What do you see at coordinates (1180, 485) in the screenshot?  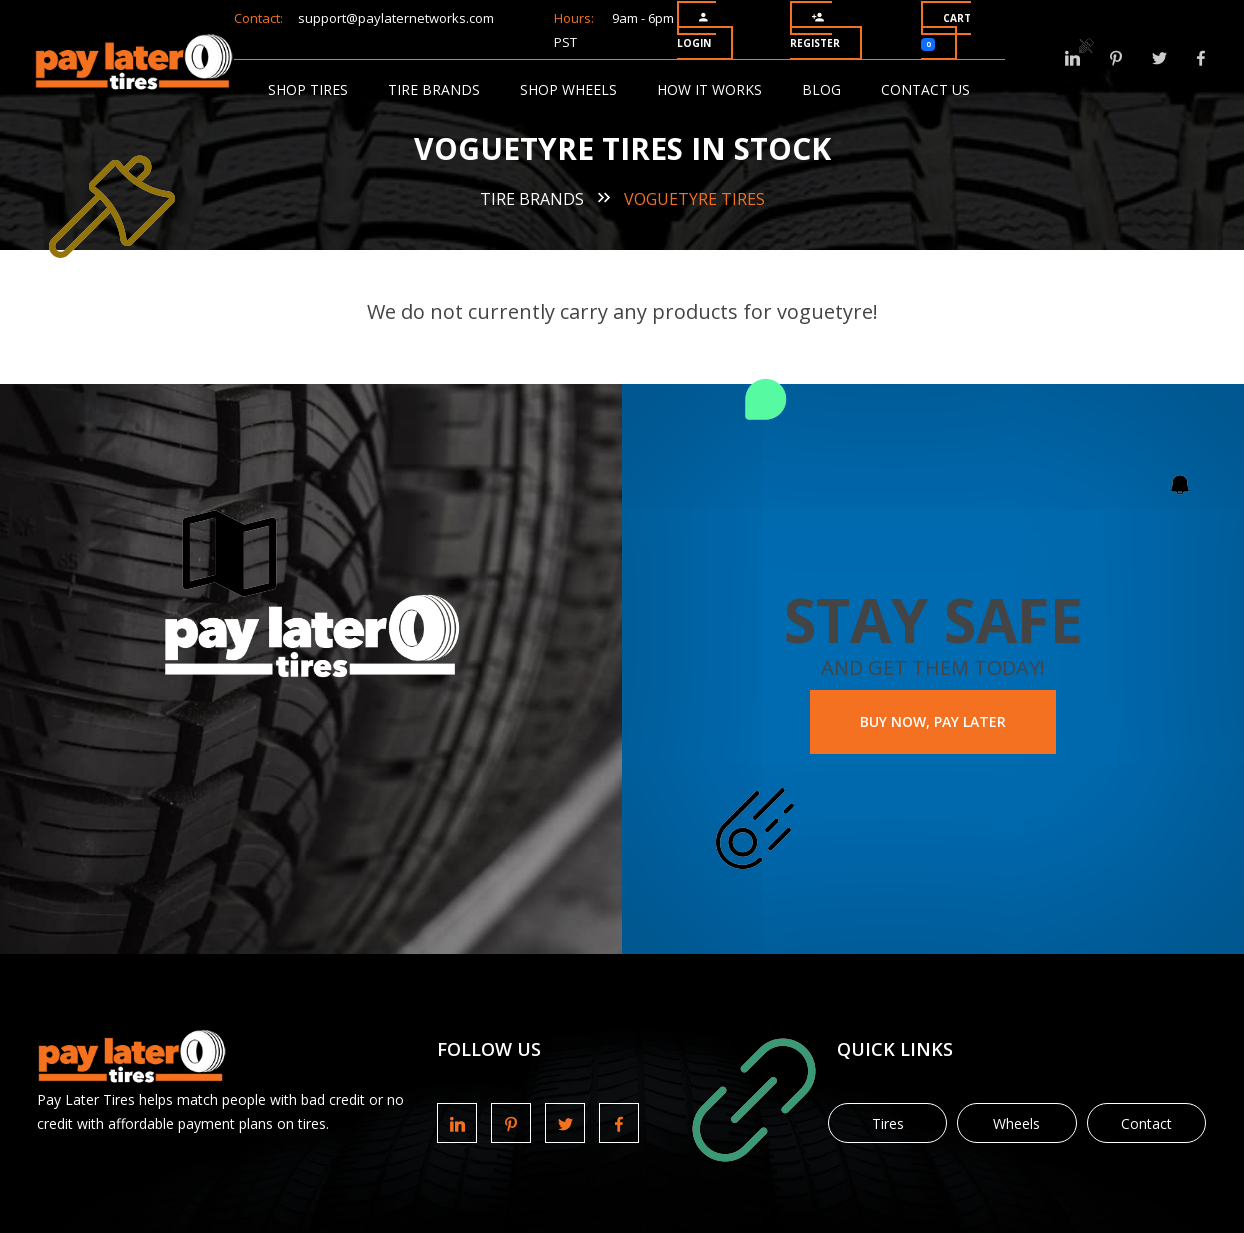 I see `view notifications` at bounding box center [1180, 485].